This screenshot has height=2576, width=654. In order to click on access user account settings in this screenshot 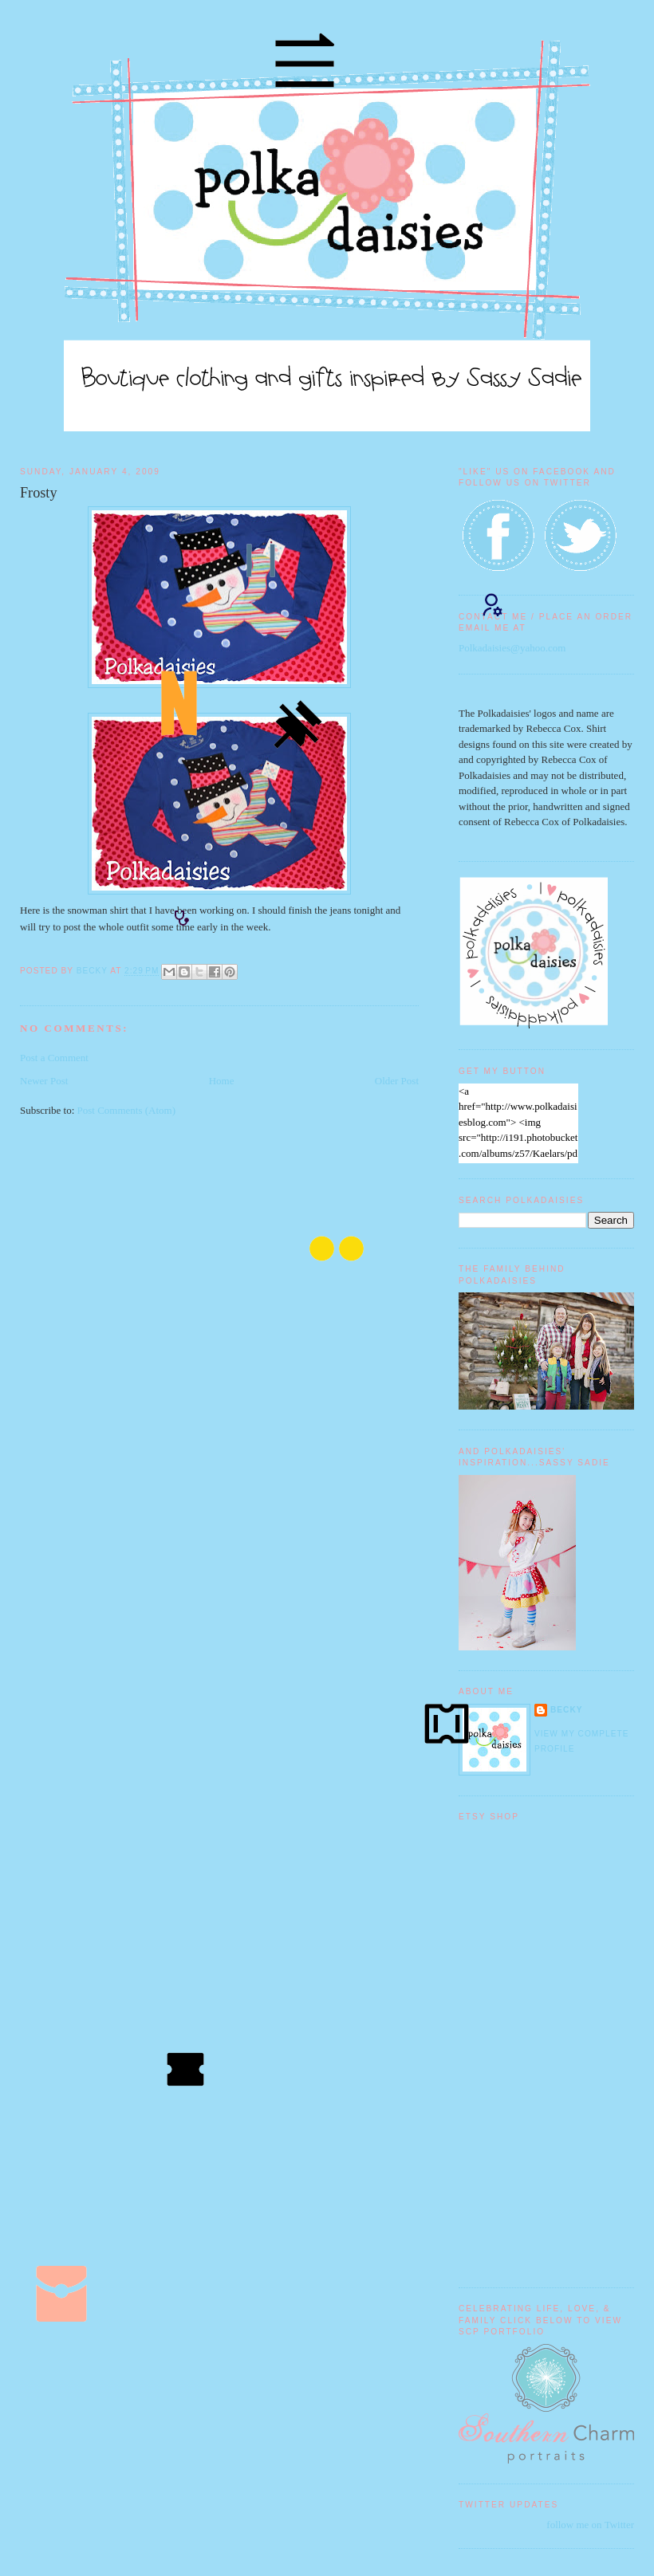, I will do `click(491, 605)`.